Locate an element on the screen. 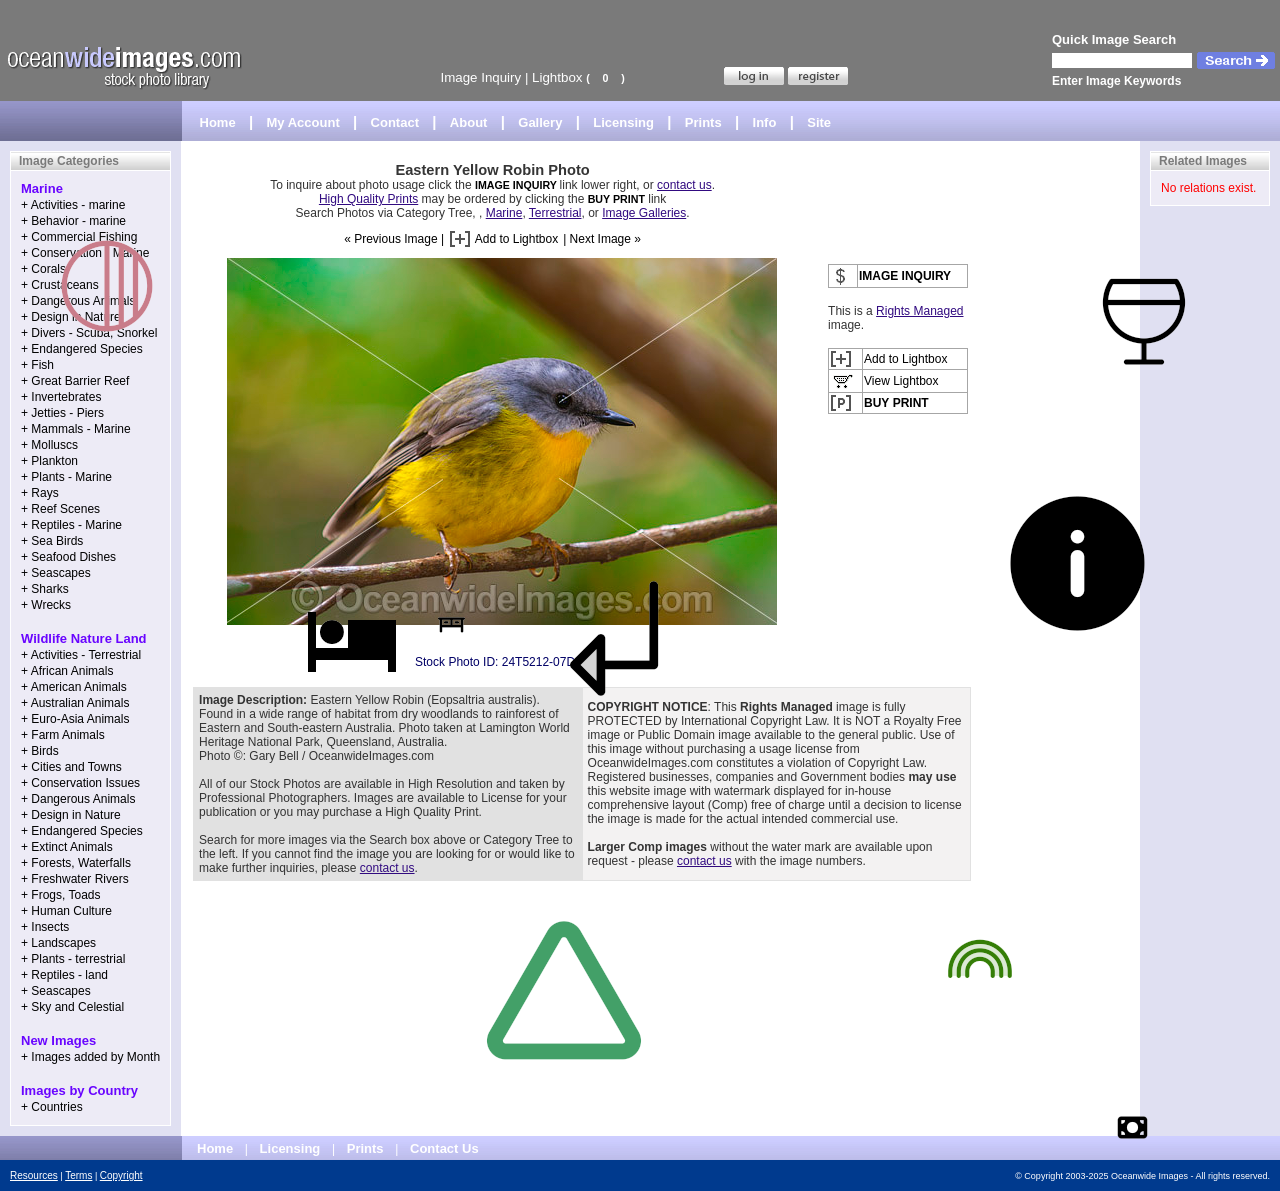 This screenshot has width=1280, height=1191. indicates a warning or caution state is located at coordinates (564, 993).